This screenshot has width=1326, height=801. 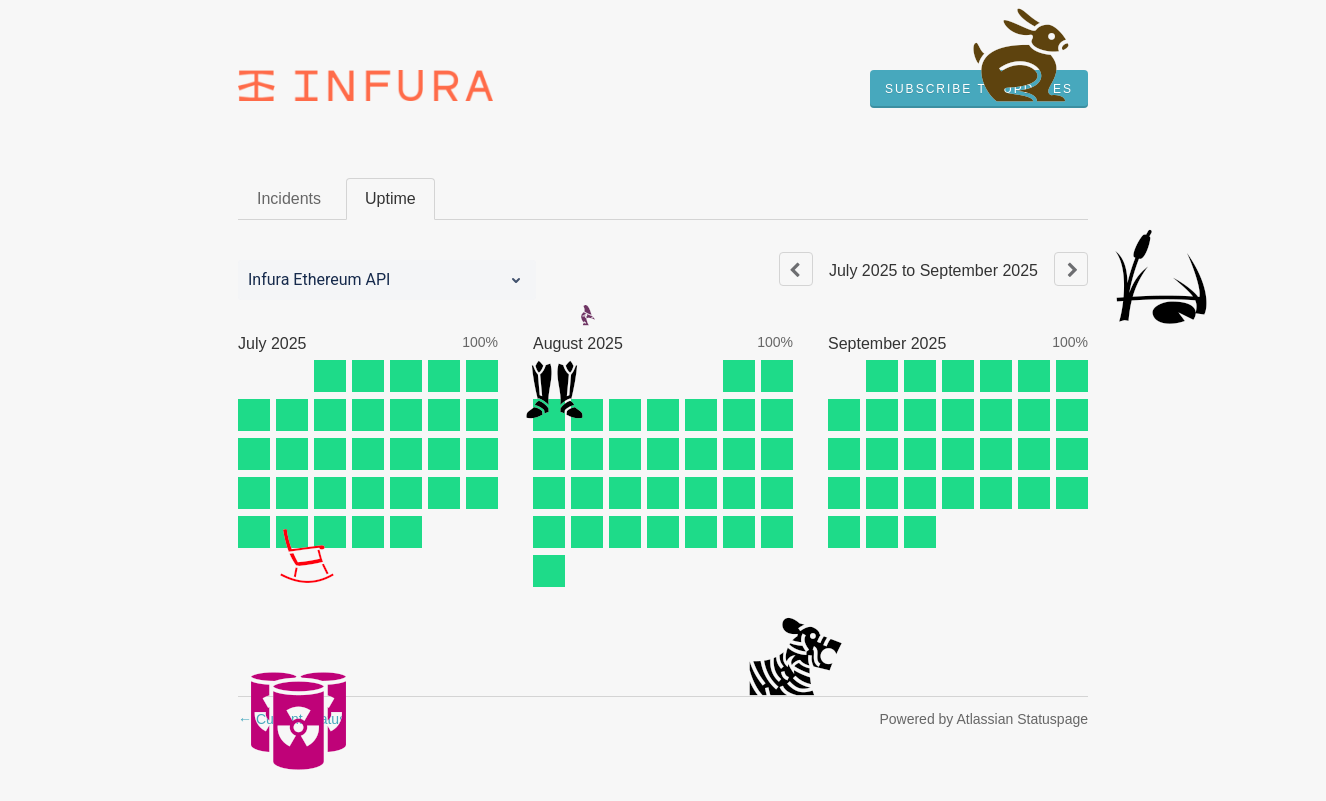 What do you see at coordinates (587, 315) in the screenshot?
I see `cassowary bird icon for wildlife or nature app` at bounding box center [587, 315].